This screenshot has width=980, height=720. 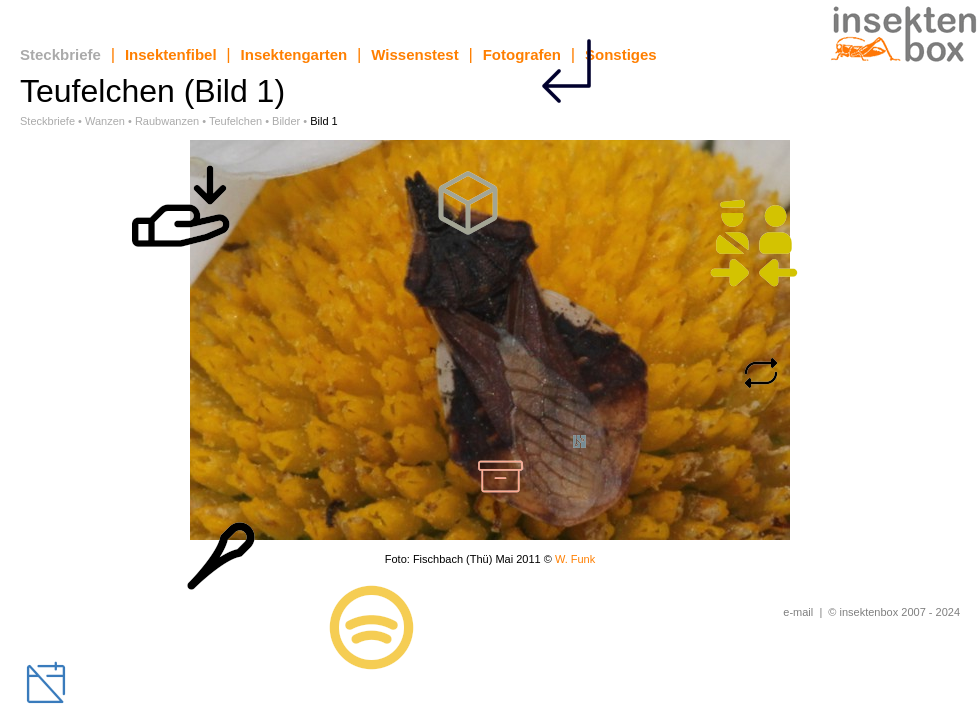 What do you see at coordinates (754, 243) in the screenshot?
I see `military-to-civilian transition services` at bounding box center [754, 243].